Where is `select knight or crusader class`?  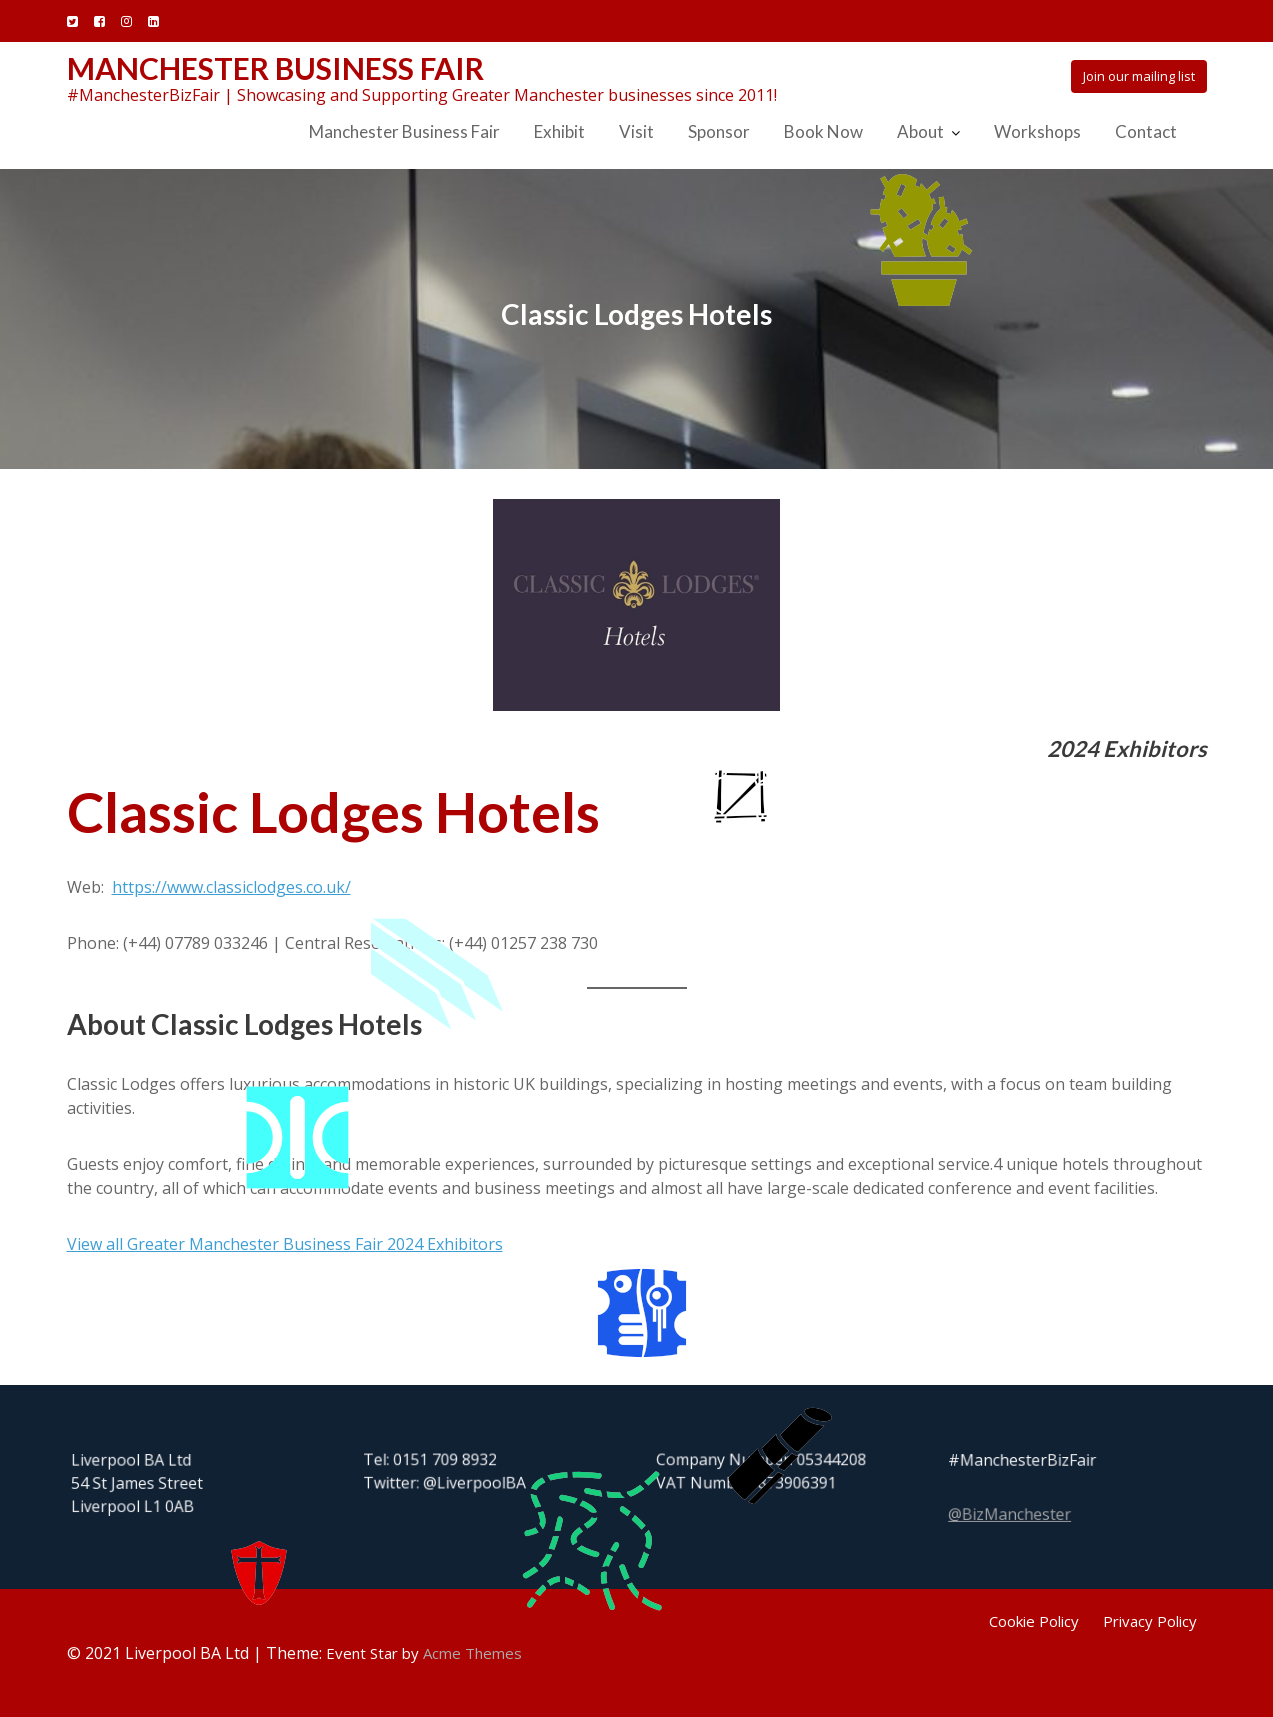
select knight or crusader class is located at coordinates (259, 1573).